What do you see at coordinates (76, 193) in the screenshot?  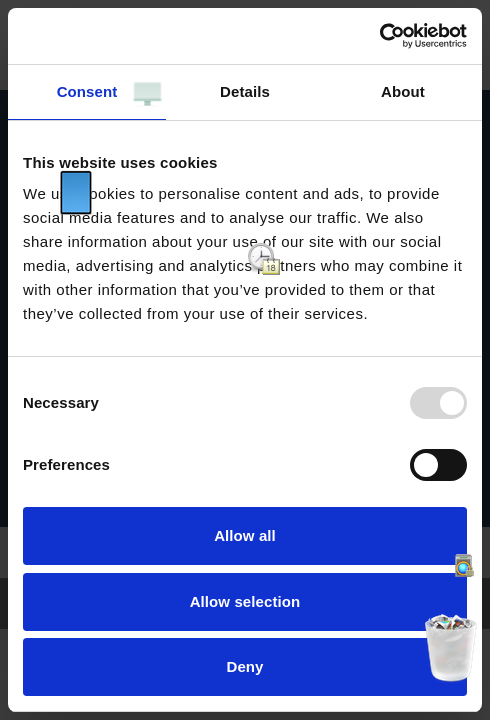 I see `iPad Air device icon` at bounding box center [76, 193].